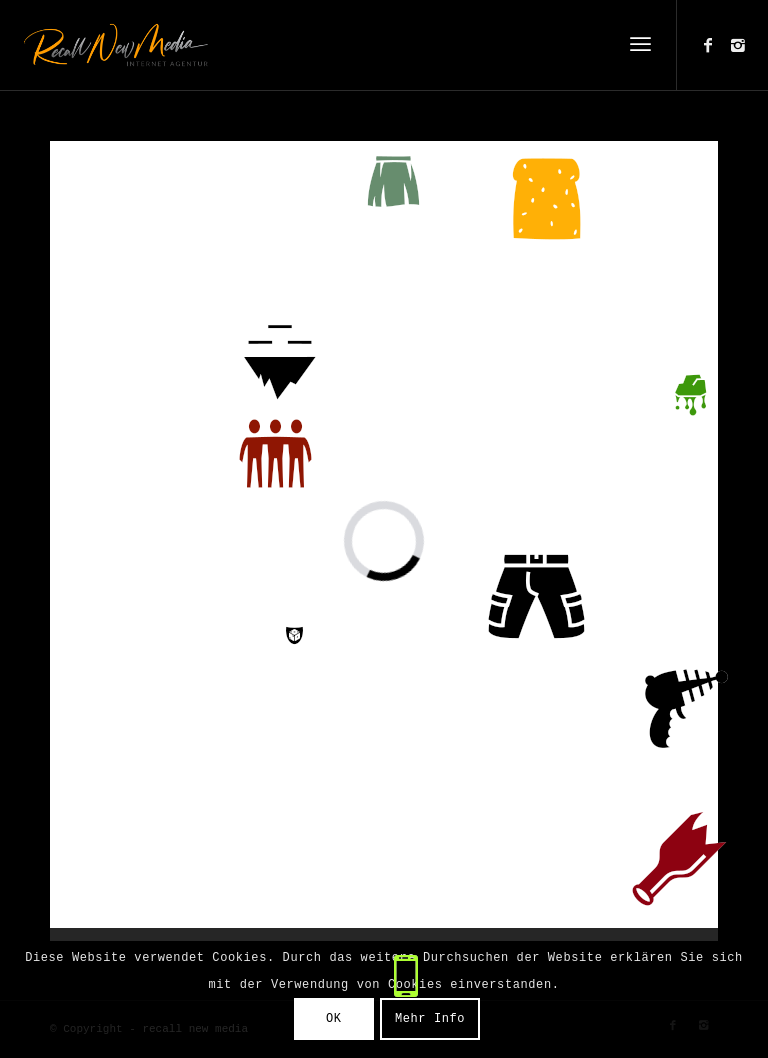 Image resolution: width=768 pixels, height=1058 pixels. Describe the element at coordinates (547, 198) in the screenshot. I see `food or bakery category indicator` at that location.